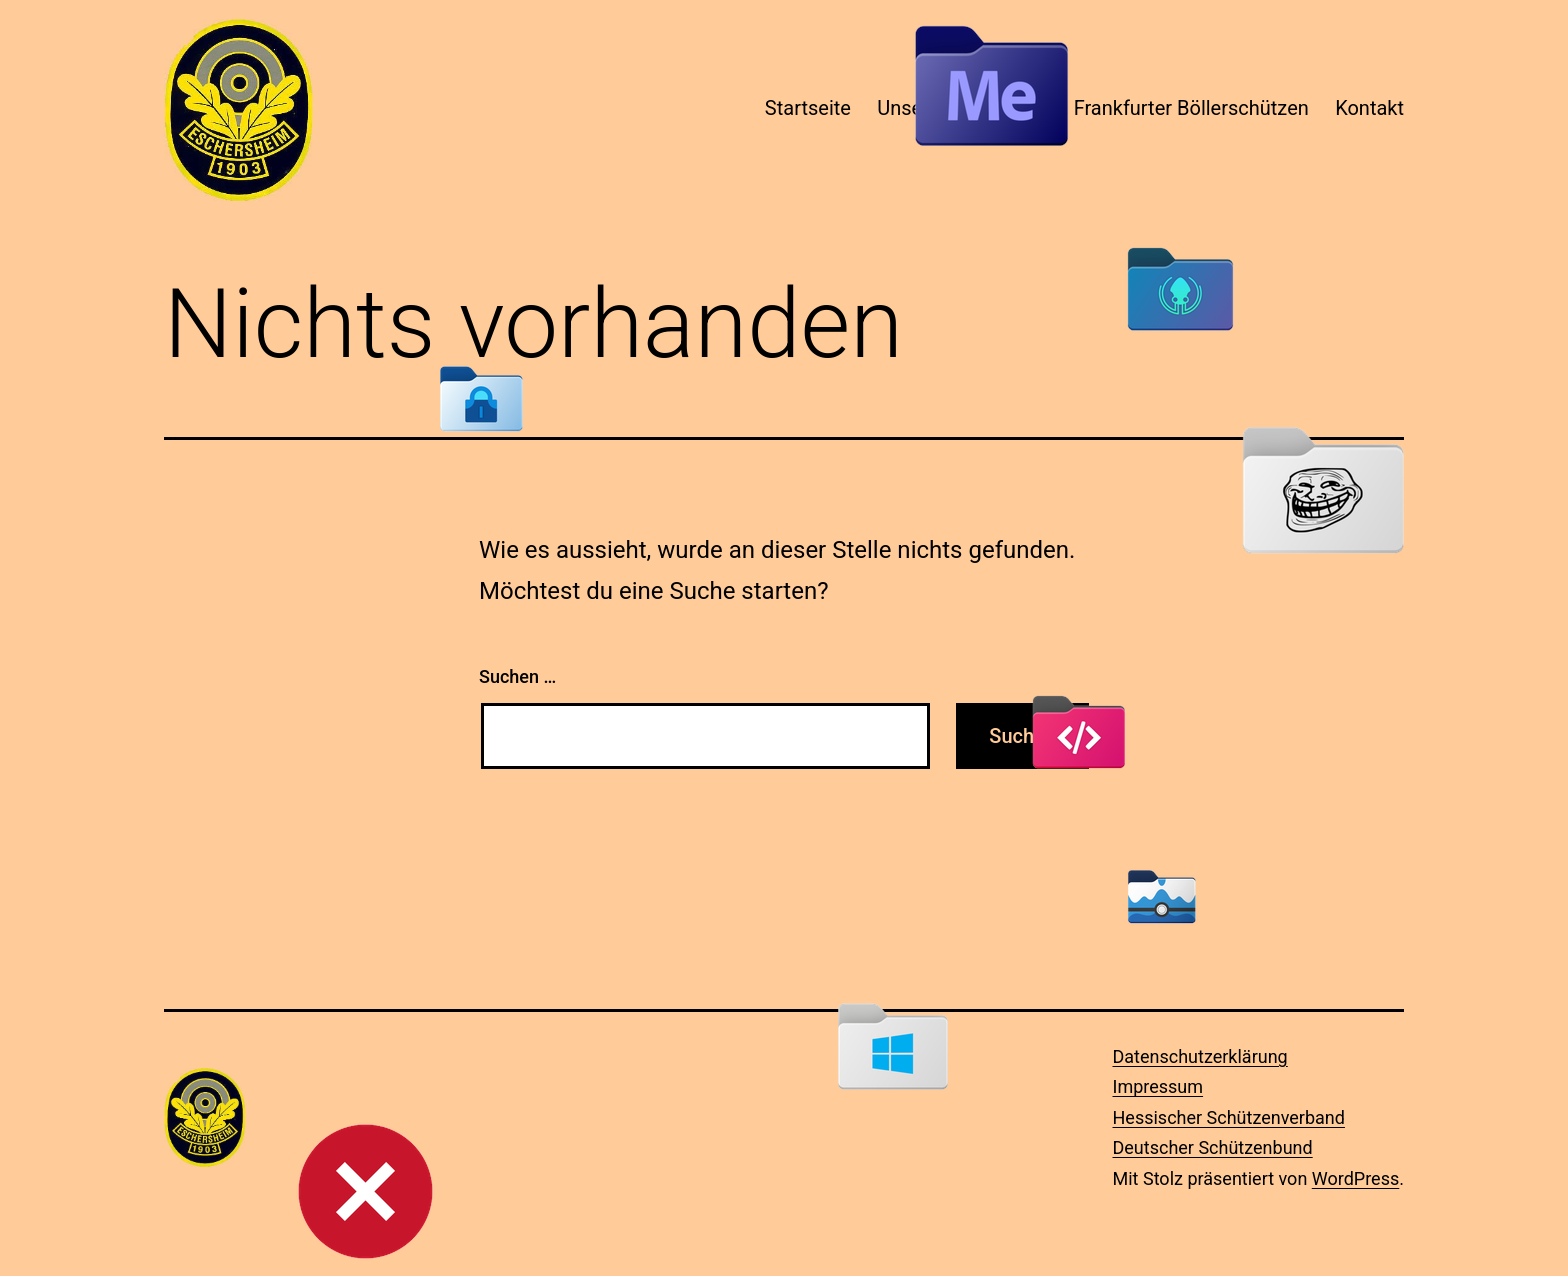 The width and height of the screenshot is (1568, 1276). Describe the element at coordinates (1161, 898) in the screenshot. I see `folder for pokémon dive ball themed content` at that location.